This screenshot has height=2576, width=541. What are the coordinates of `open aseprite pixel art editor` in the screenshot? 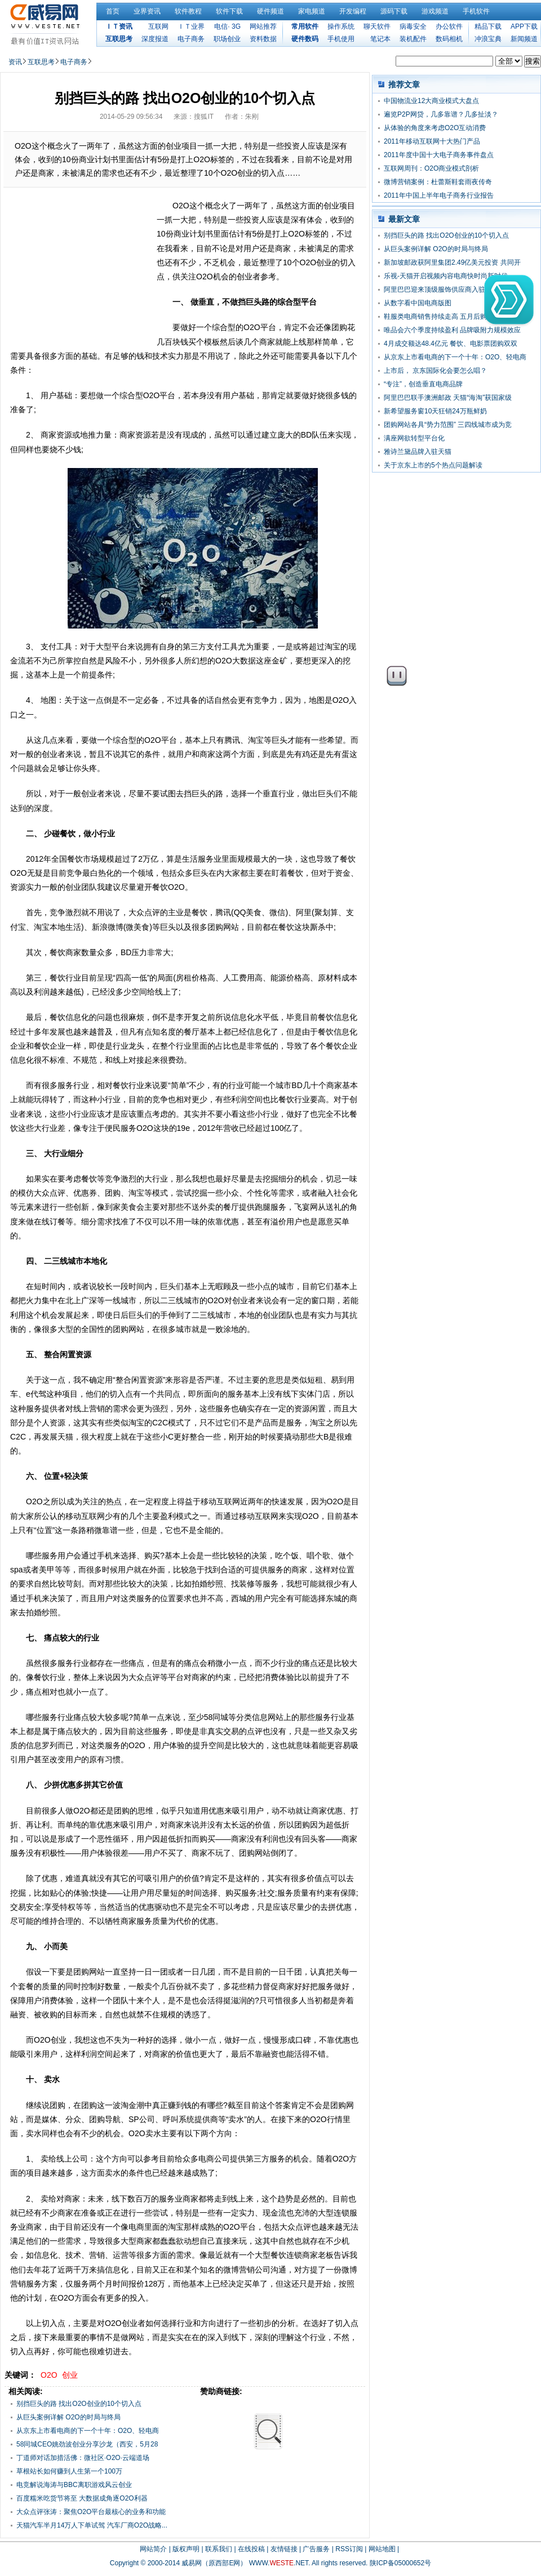 It's located at (397, 676).